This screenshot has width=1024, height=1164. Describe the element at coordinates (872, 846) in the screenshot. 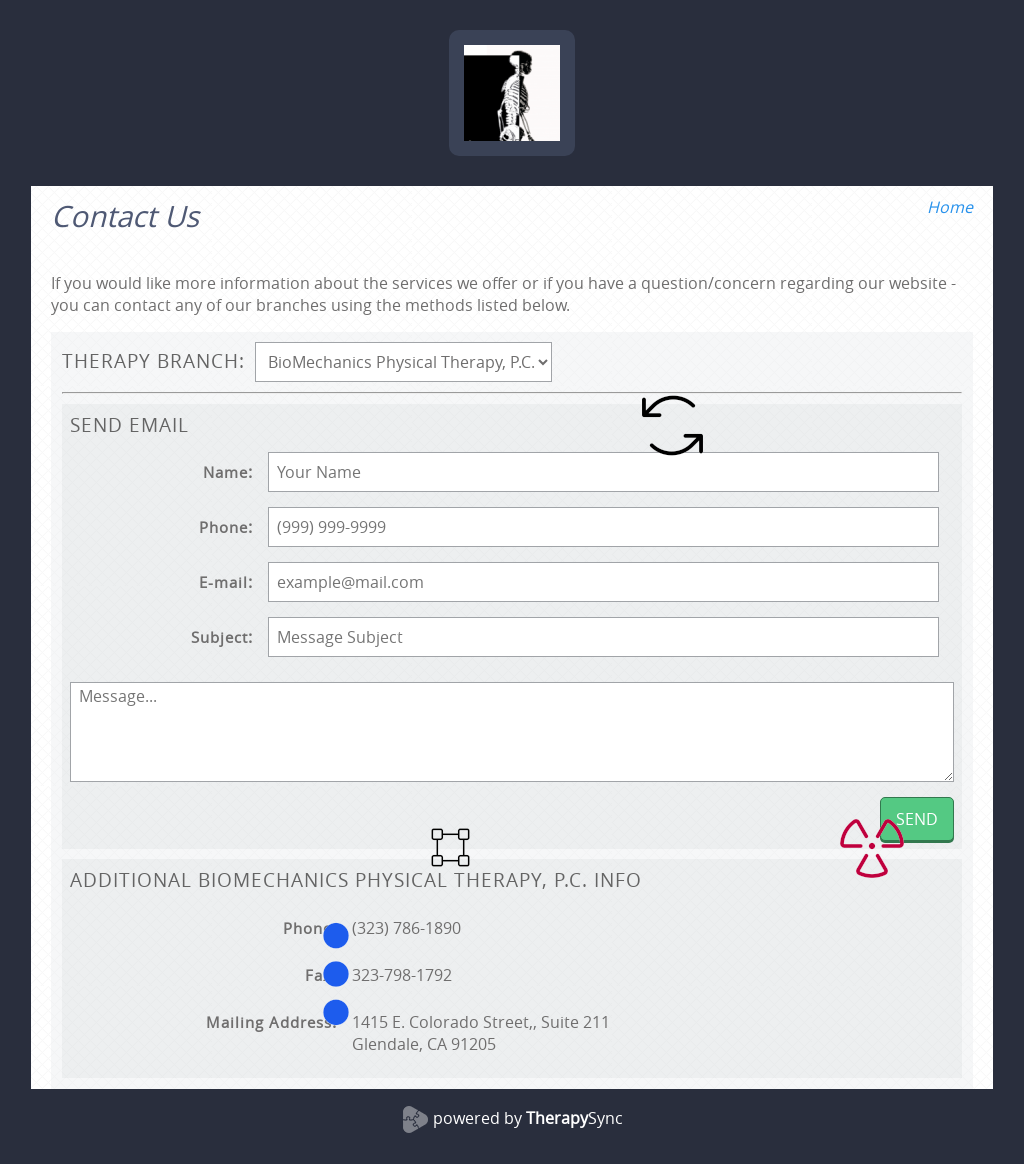

I see `indicates radioactive or hazardous material warning` at that location.